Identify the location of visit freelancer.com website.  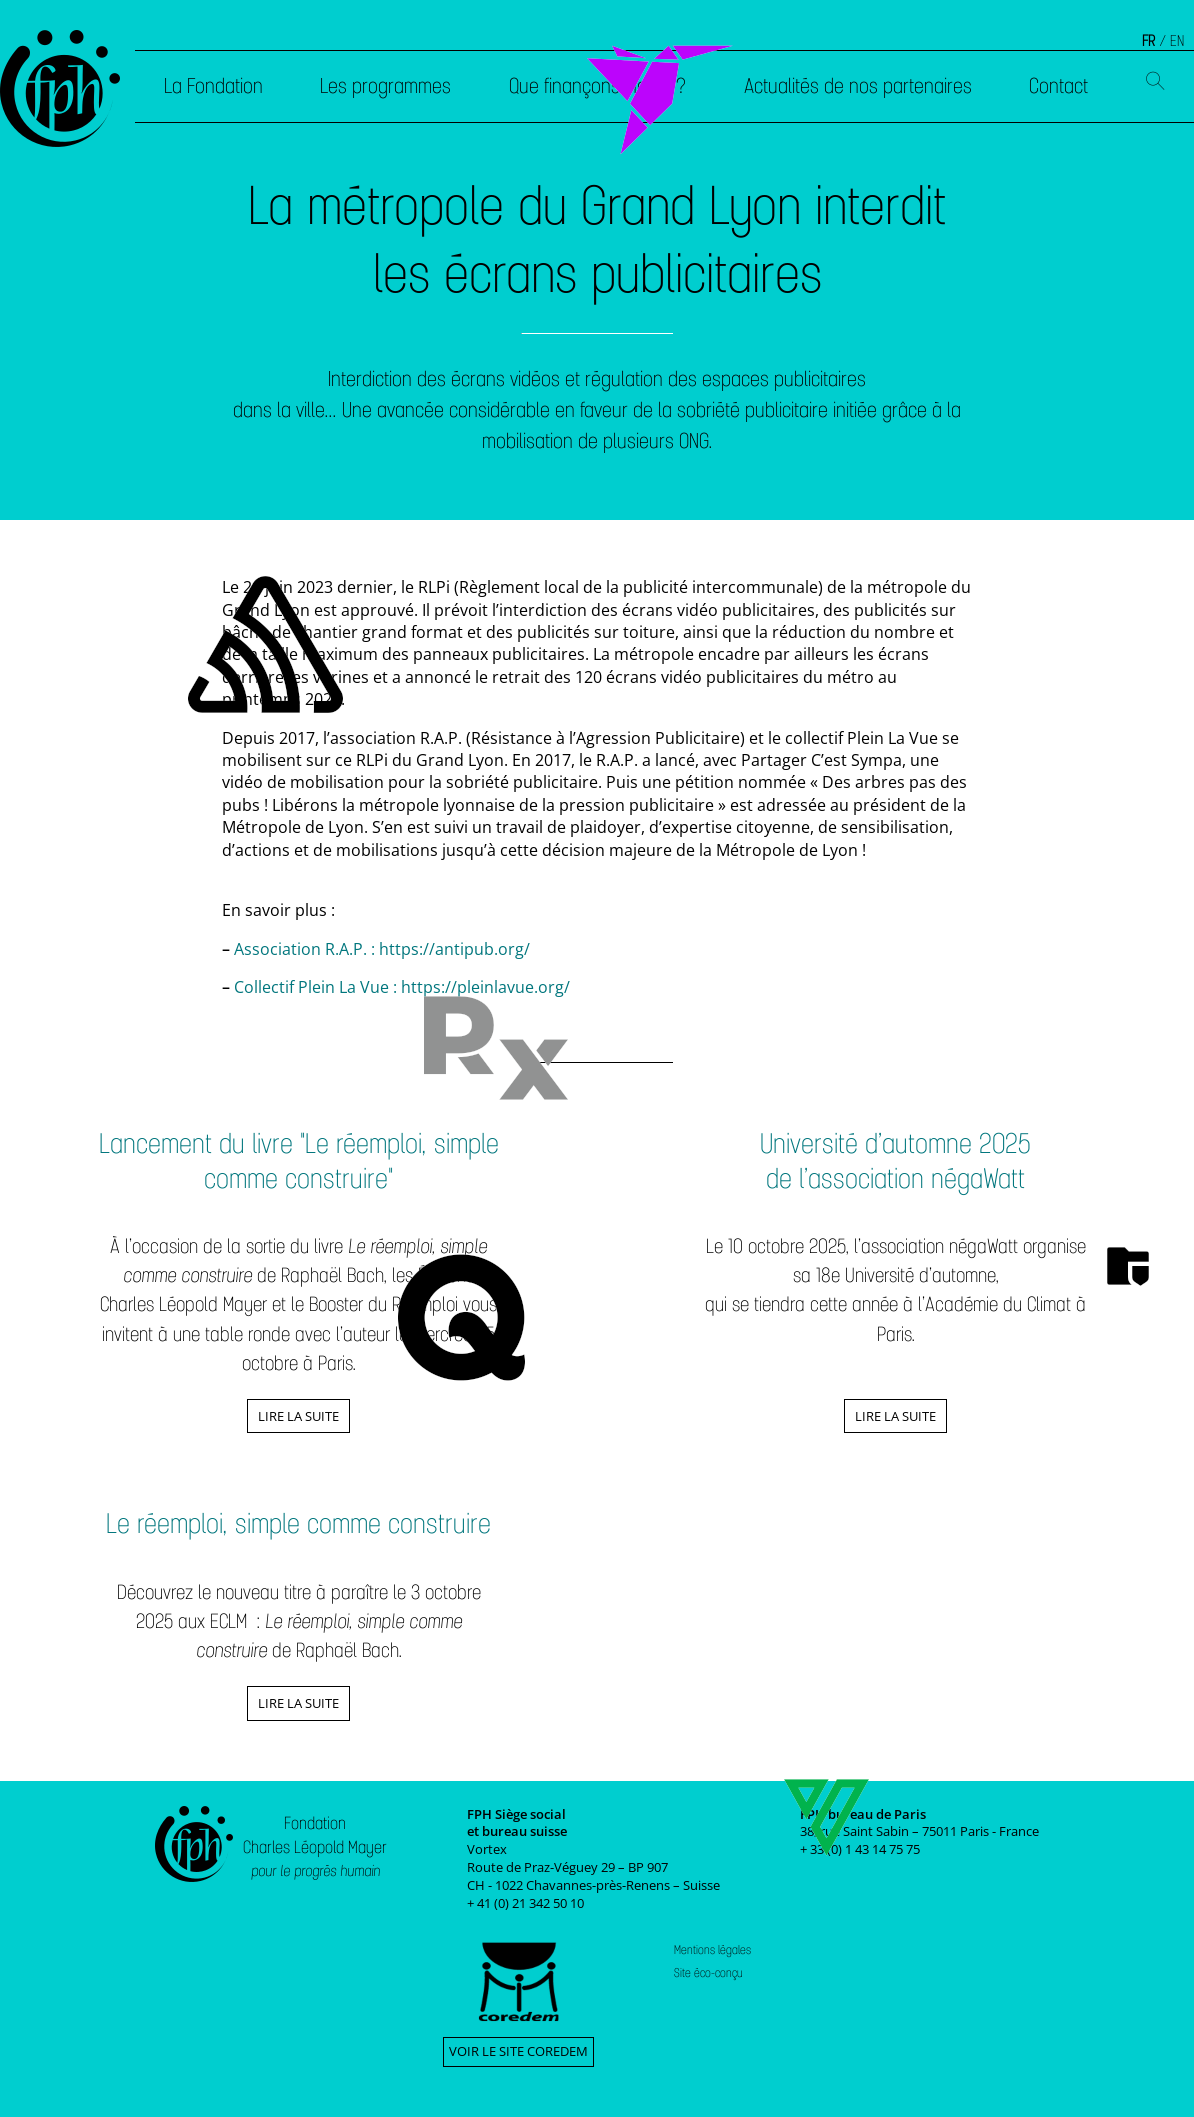
(660, 100).